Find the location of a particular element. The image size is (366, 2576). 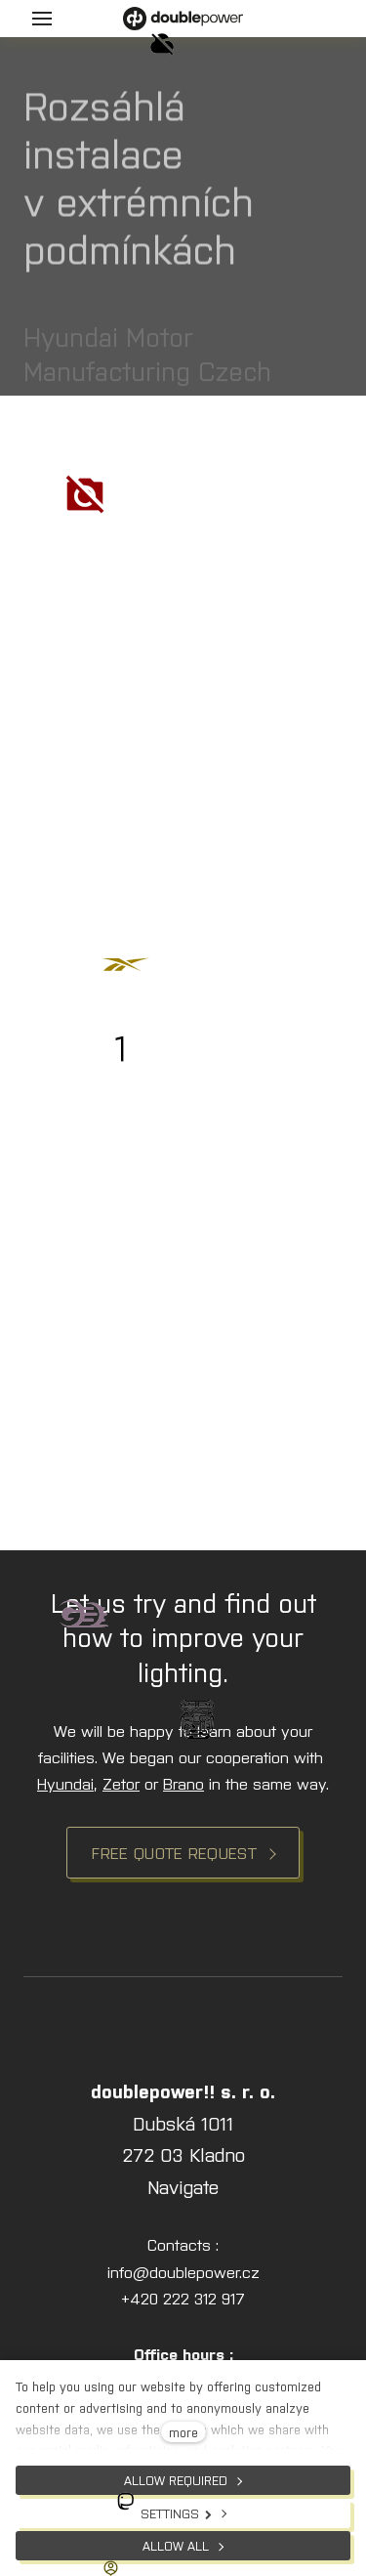

gatling load testing tool logo is located at coordinates (84, 1614).